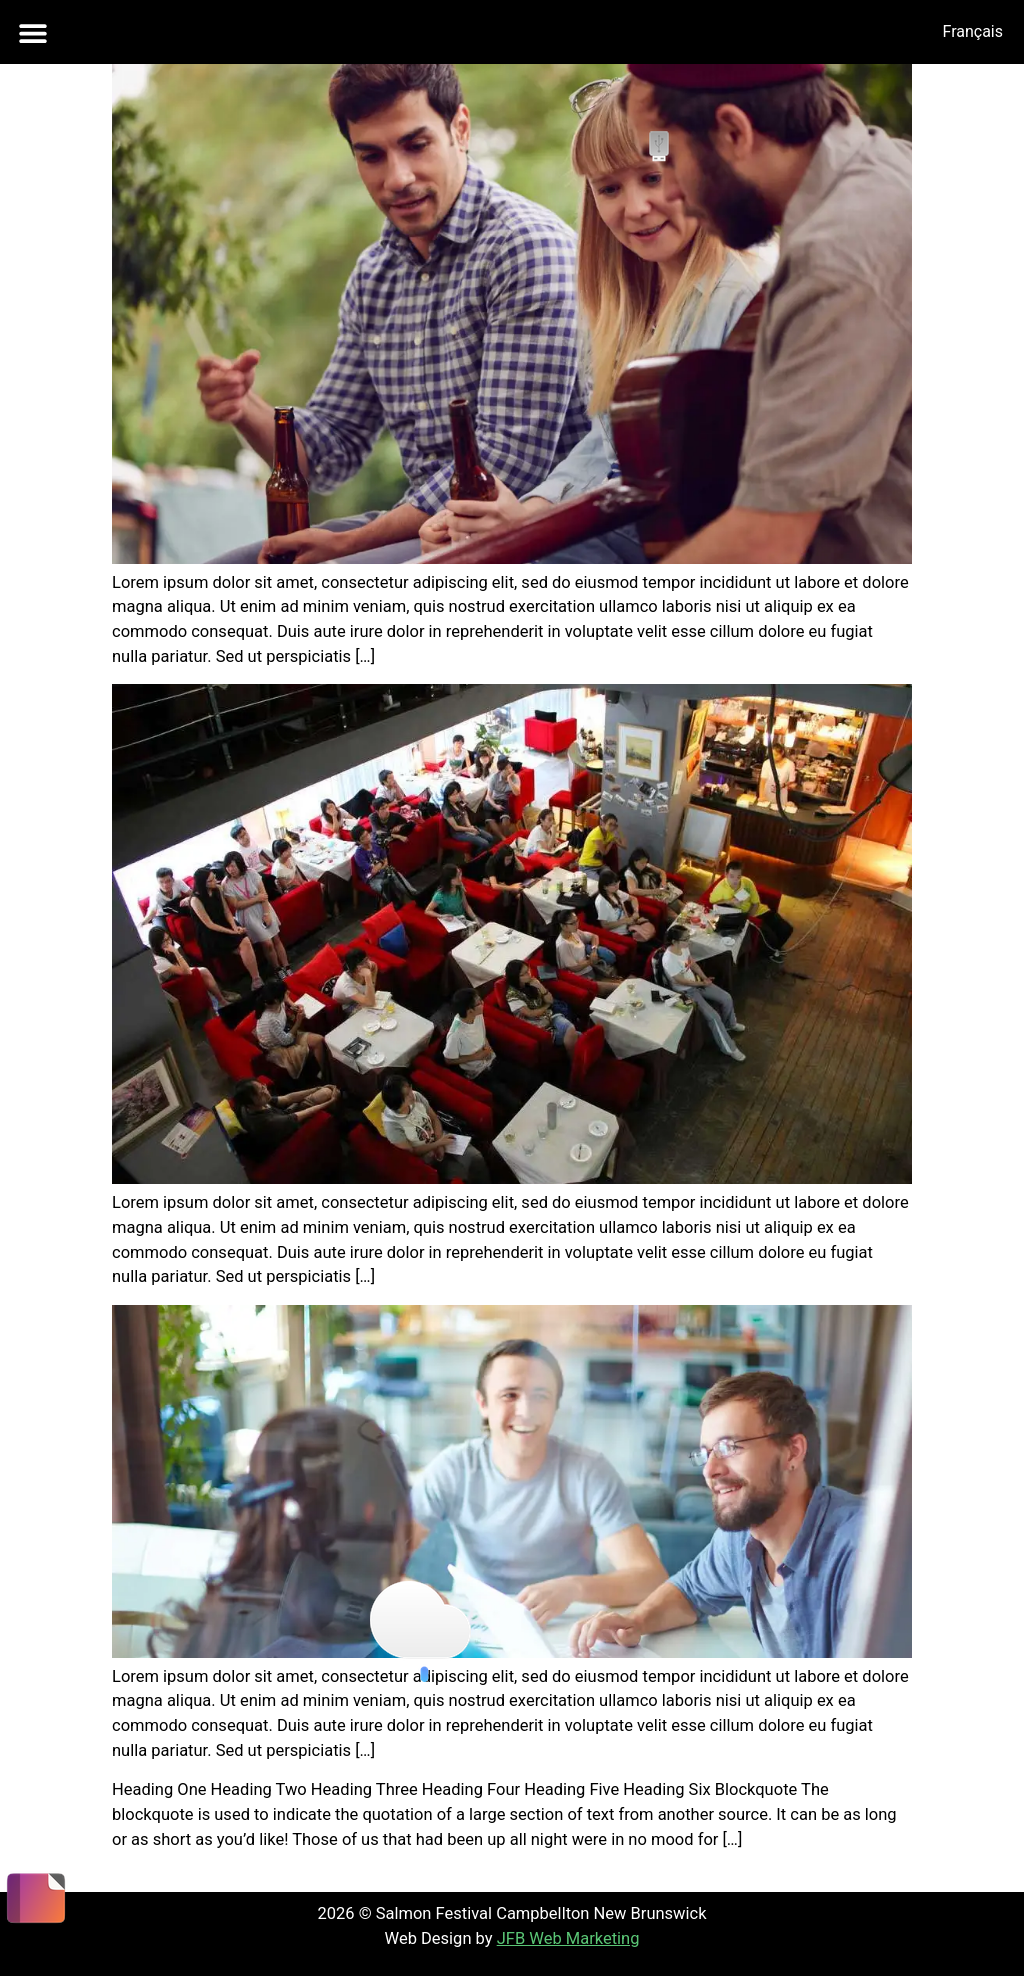 Image resolution: width=1024 pixels, height=1976 pixels. I want to click on indicates scattered showers in weather forecast, so click(420, 1631).